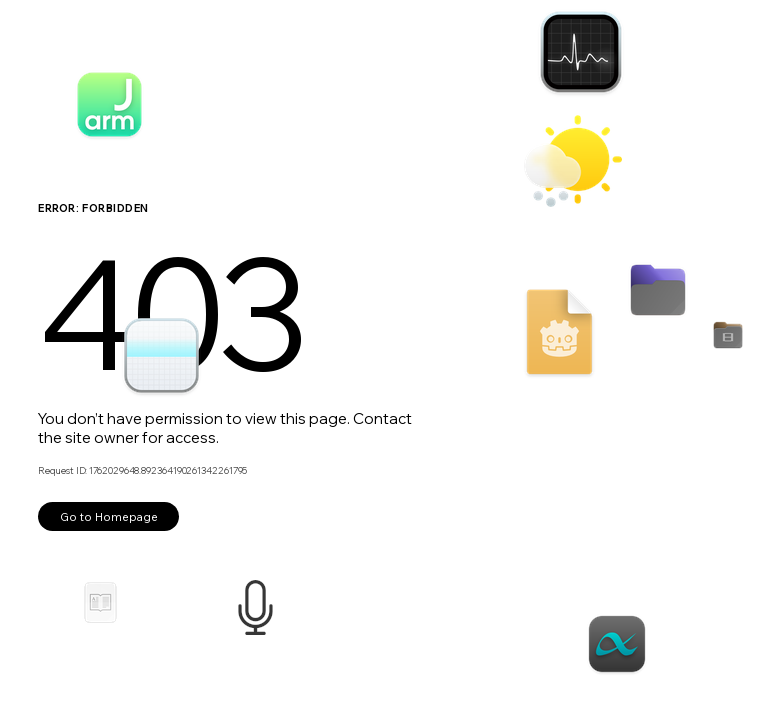 Image resolution: width=768 pixels, height=720 pixels. I want to click on launch JArmEmu ARM assembly emulator, so click(109, 104).